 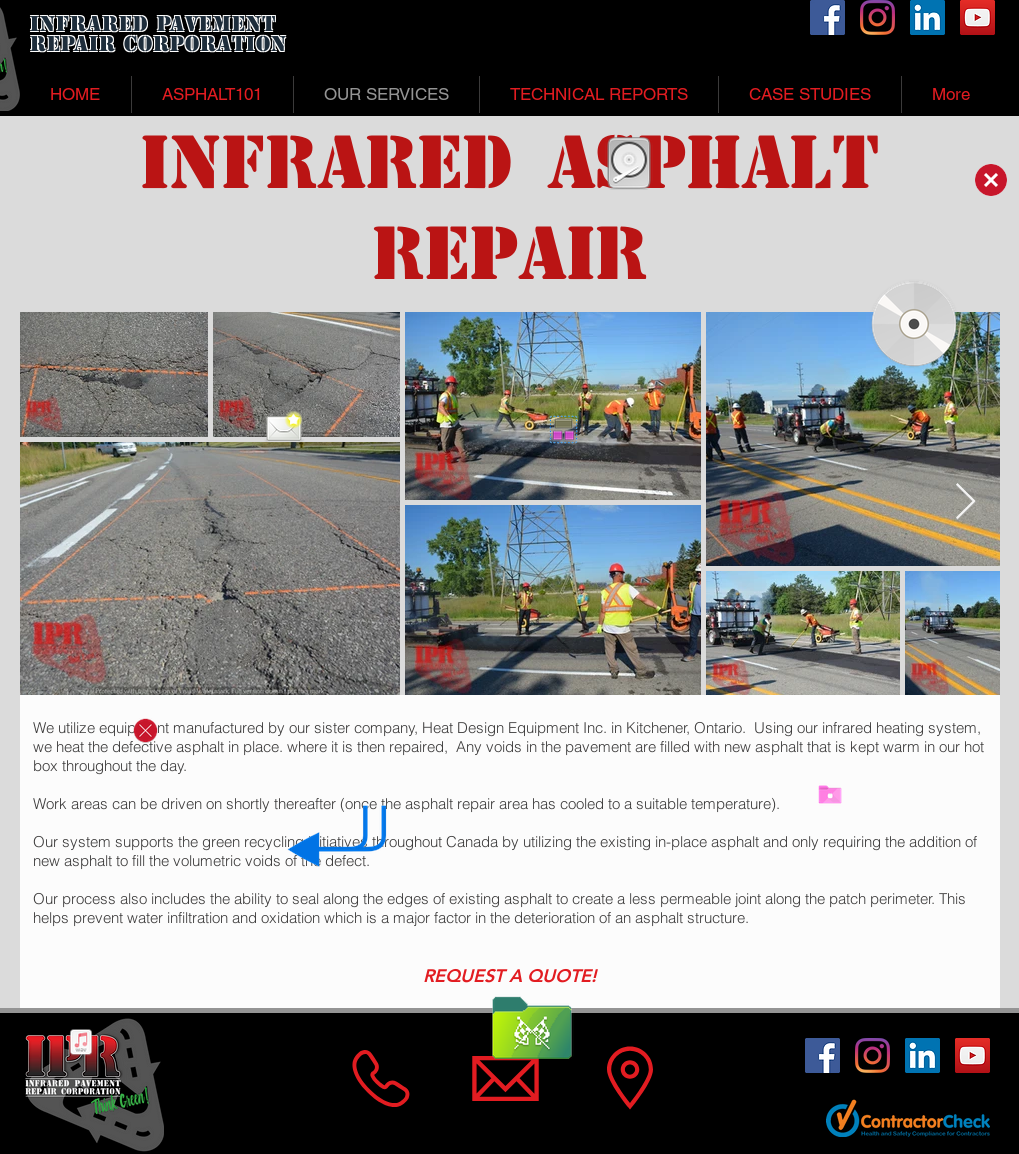 What do you see at coordinates (914, 324) in the screenshot?
I see `indicates a CD-R or recordable disc media` at bounding box center [914, 324].